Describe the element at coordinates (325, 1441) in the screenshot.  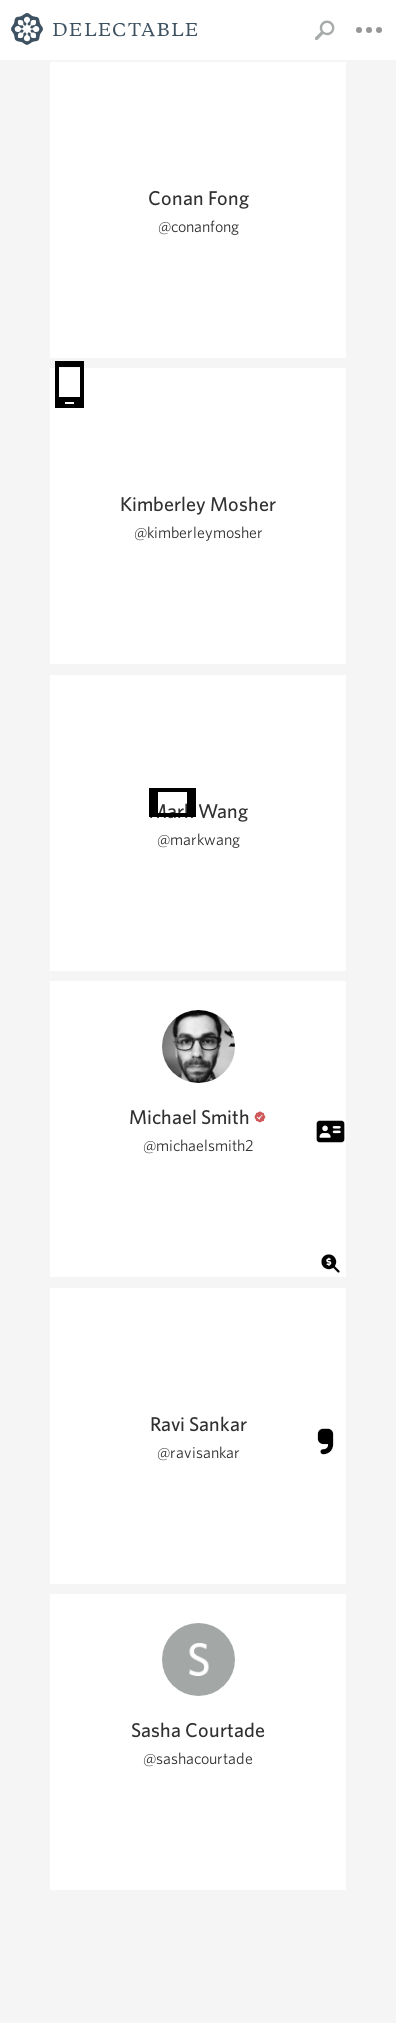
I see `insert closing single quotation mark` at that location.